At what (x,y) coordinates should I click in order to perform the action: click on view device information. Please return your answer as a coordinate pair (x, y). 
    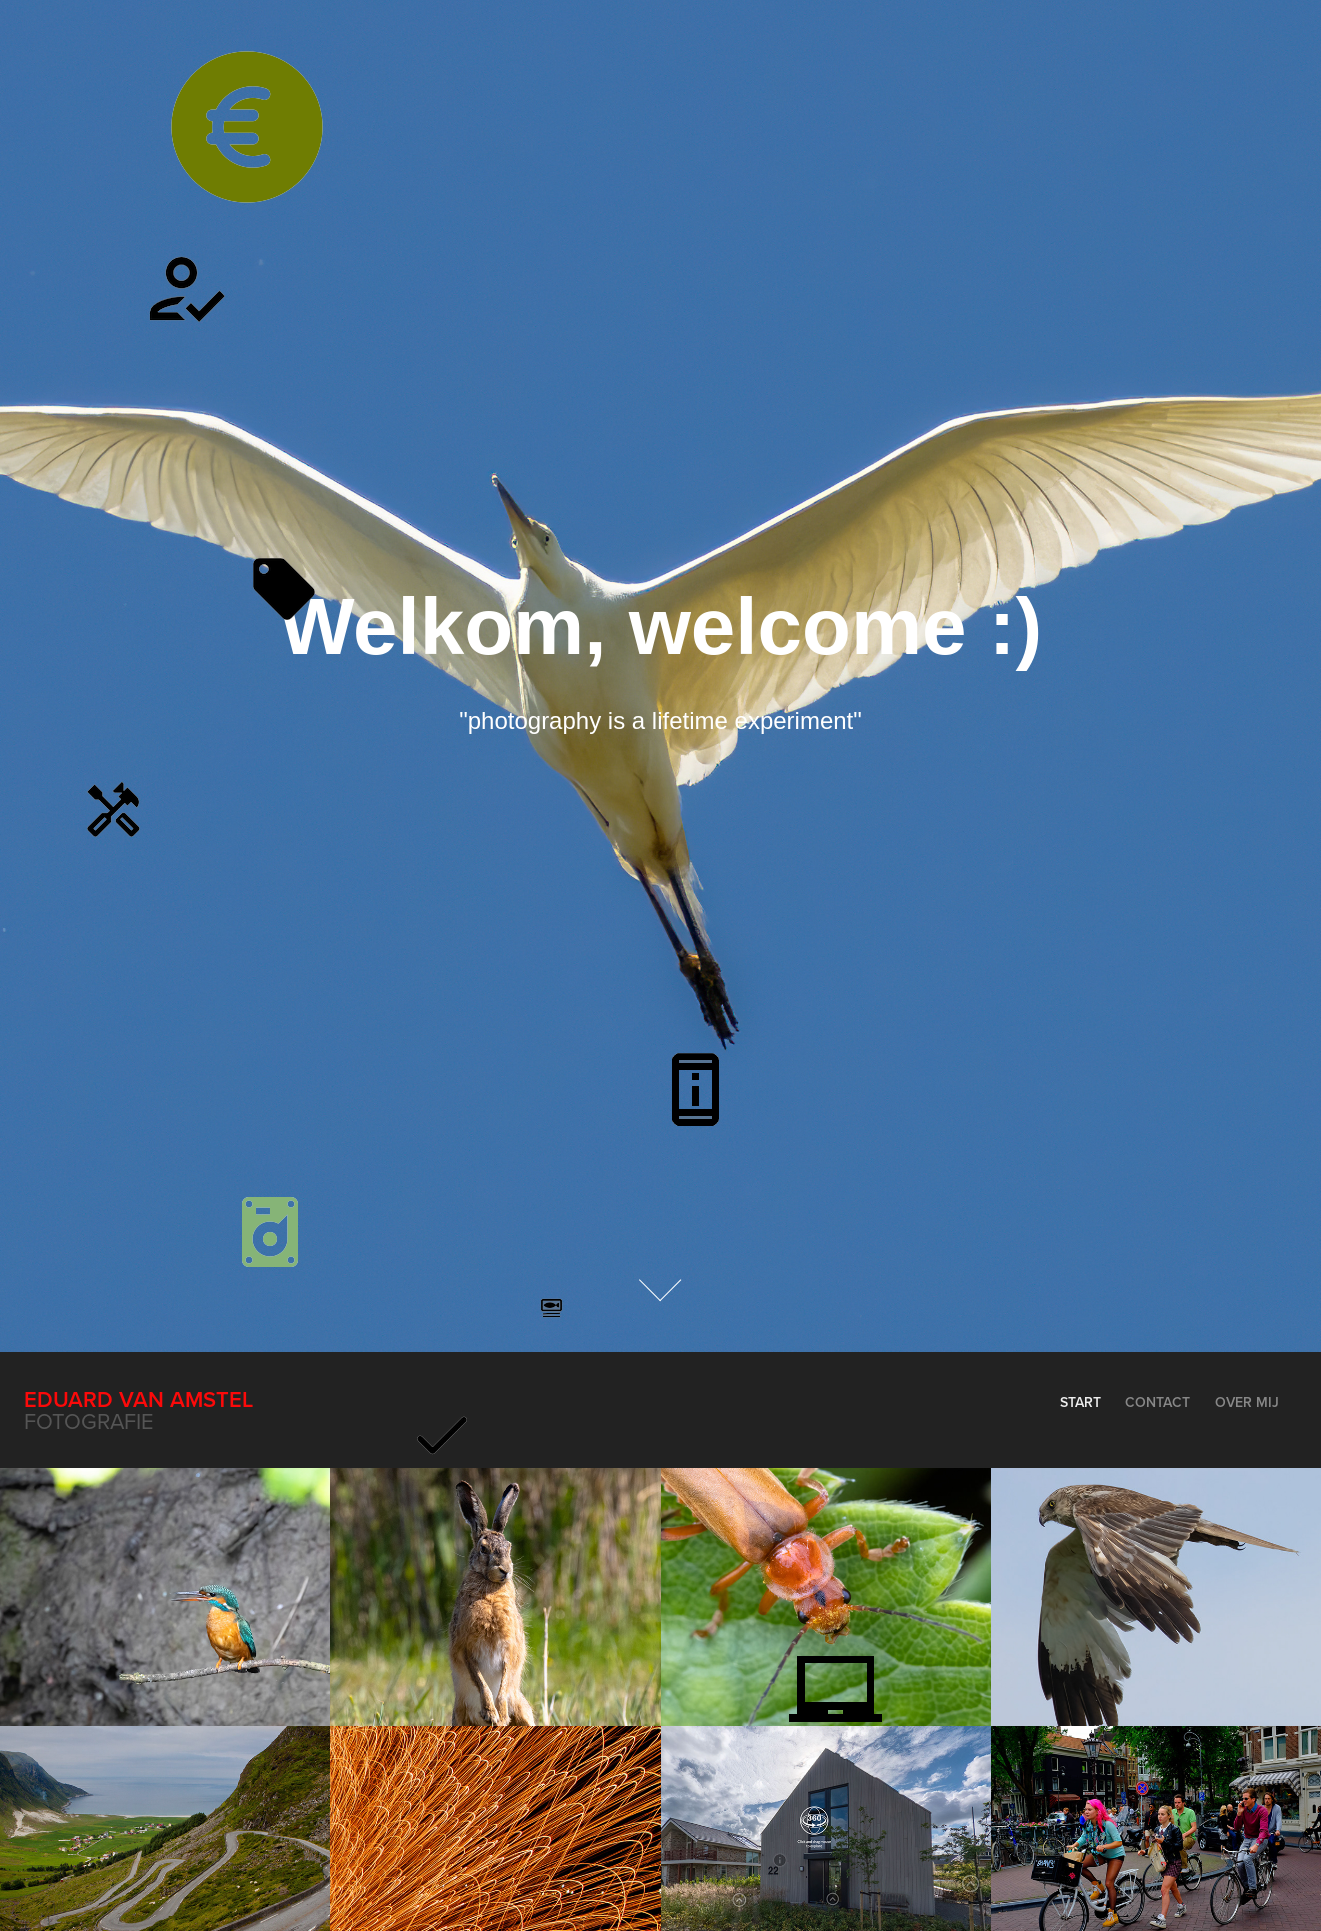
    Looking at the image, I should click on (695, 1089).